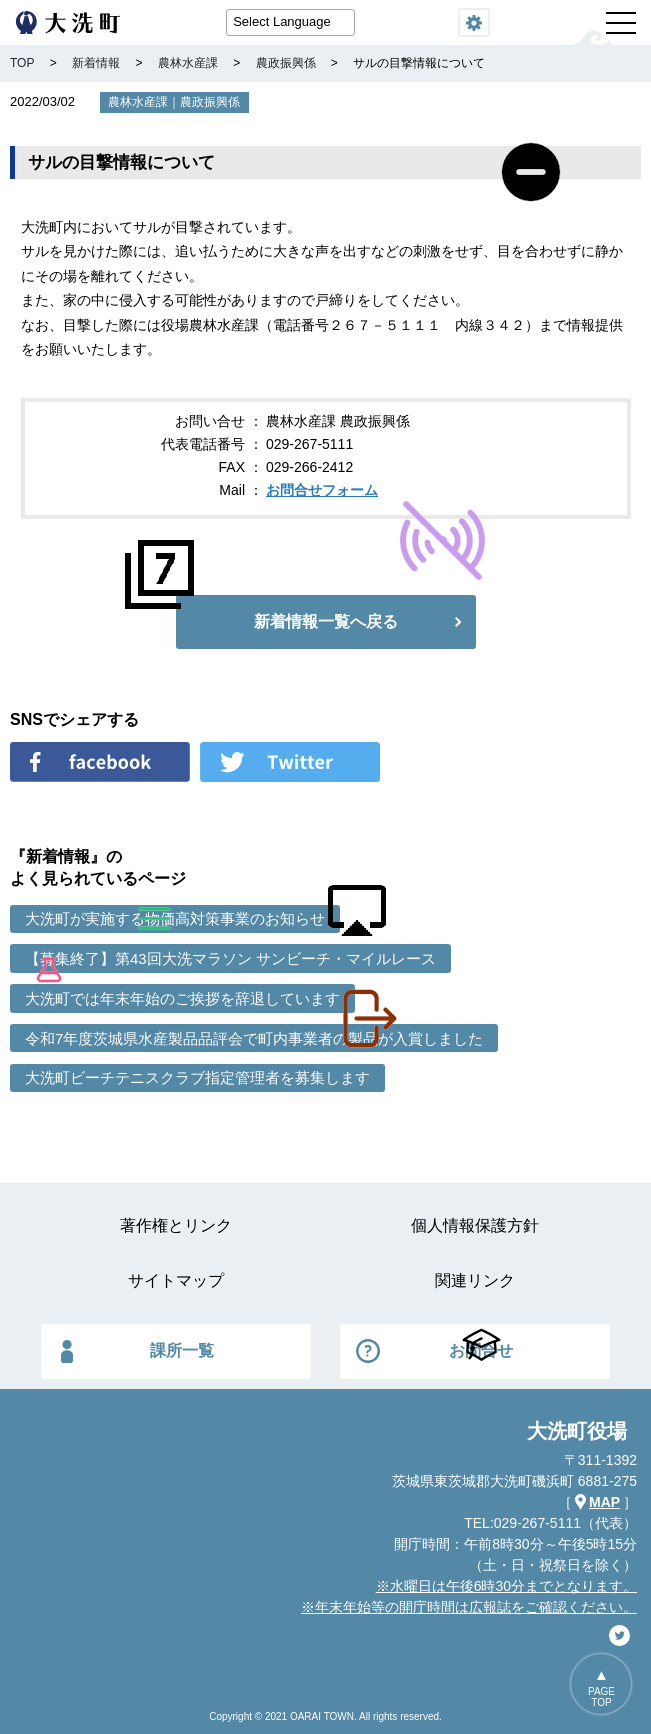 The height and width of the screenshot is (1734, 651). I want to click on log out of your account, so click(365, 1018).